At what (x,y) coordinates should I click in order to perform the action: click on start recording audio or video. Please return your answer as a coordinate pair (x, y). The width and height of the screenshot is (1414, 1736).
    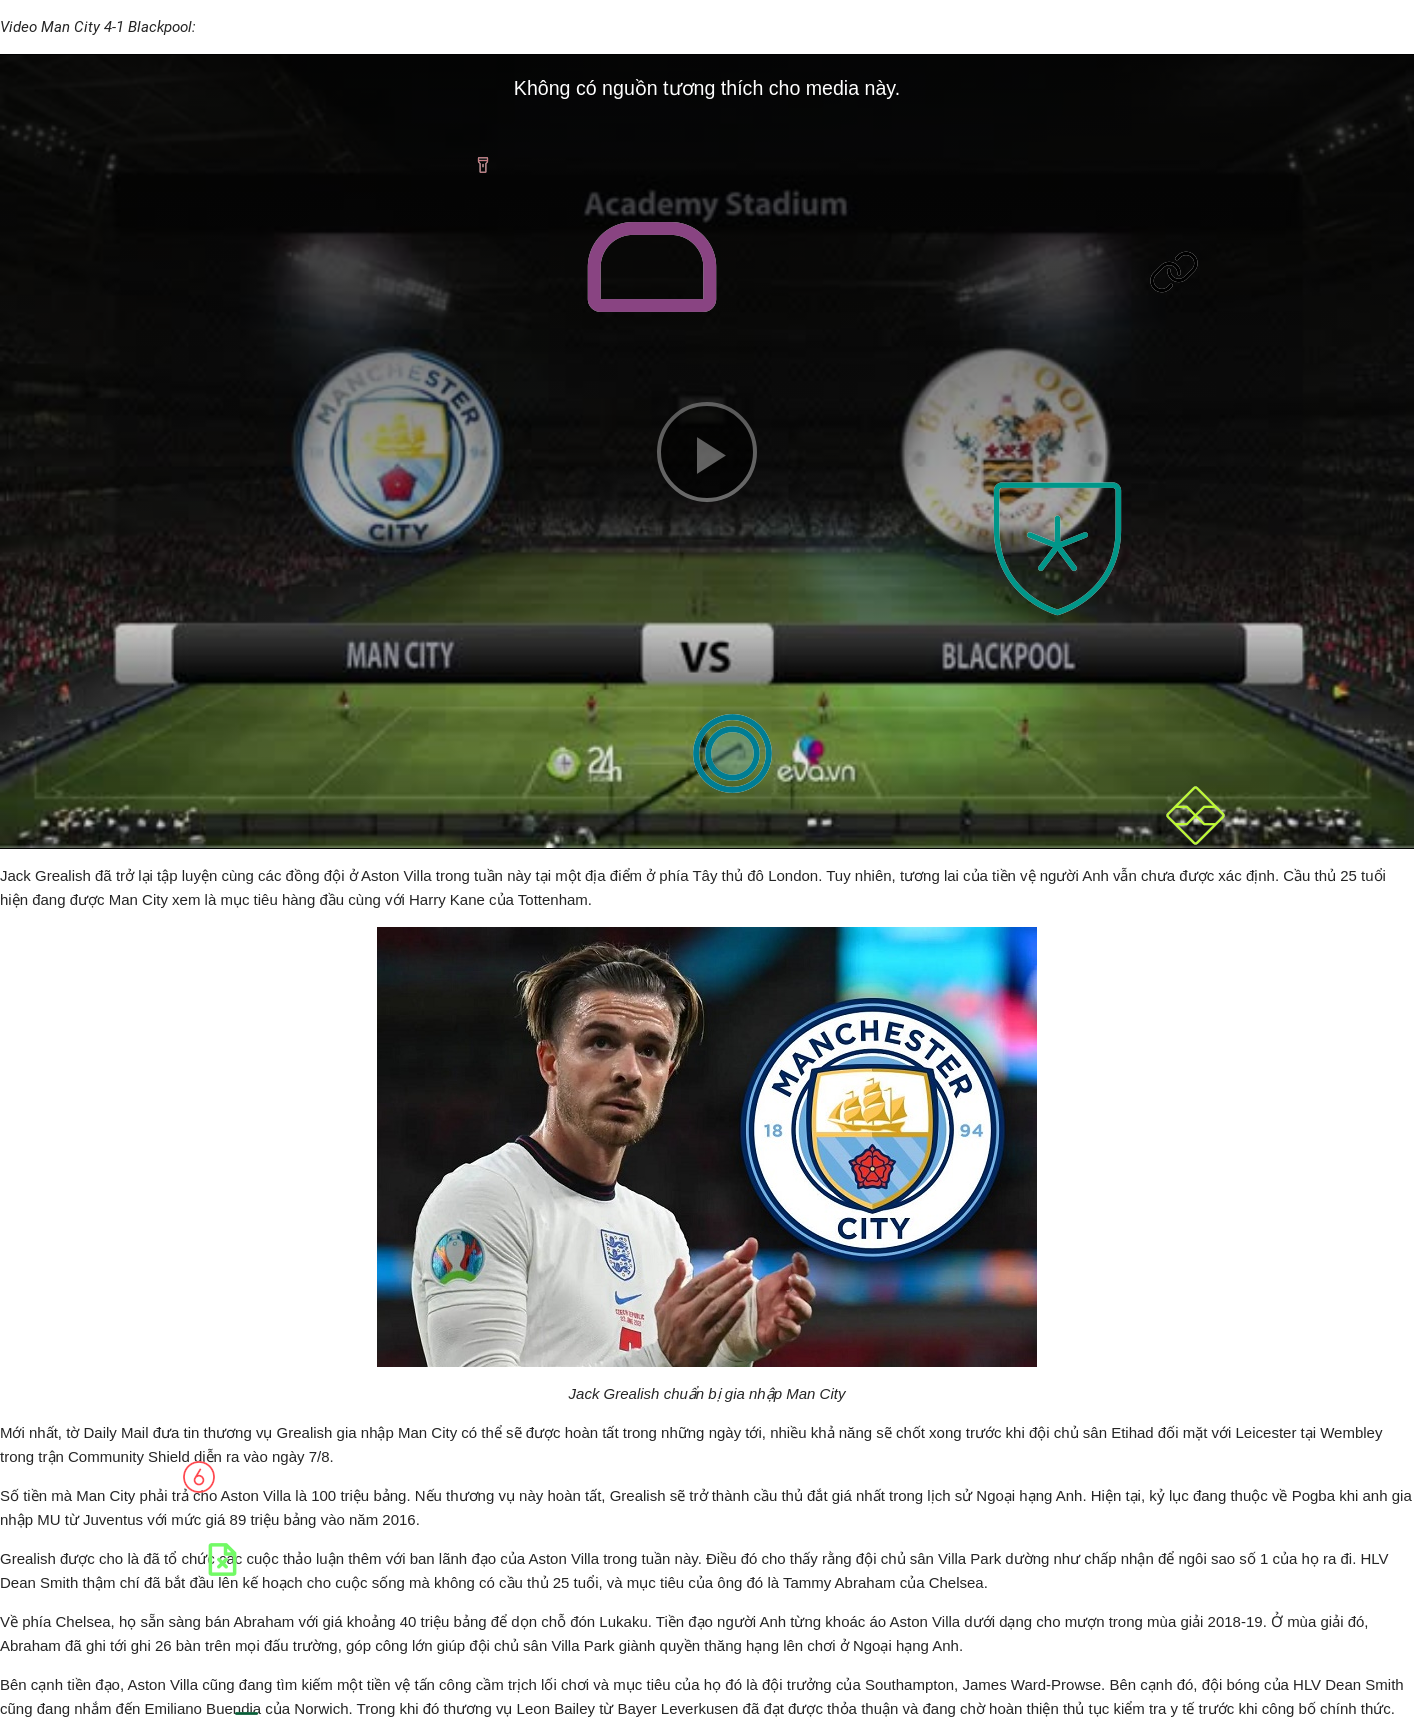
    Looking at the image, I should click on (732, 753).